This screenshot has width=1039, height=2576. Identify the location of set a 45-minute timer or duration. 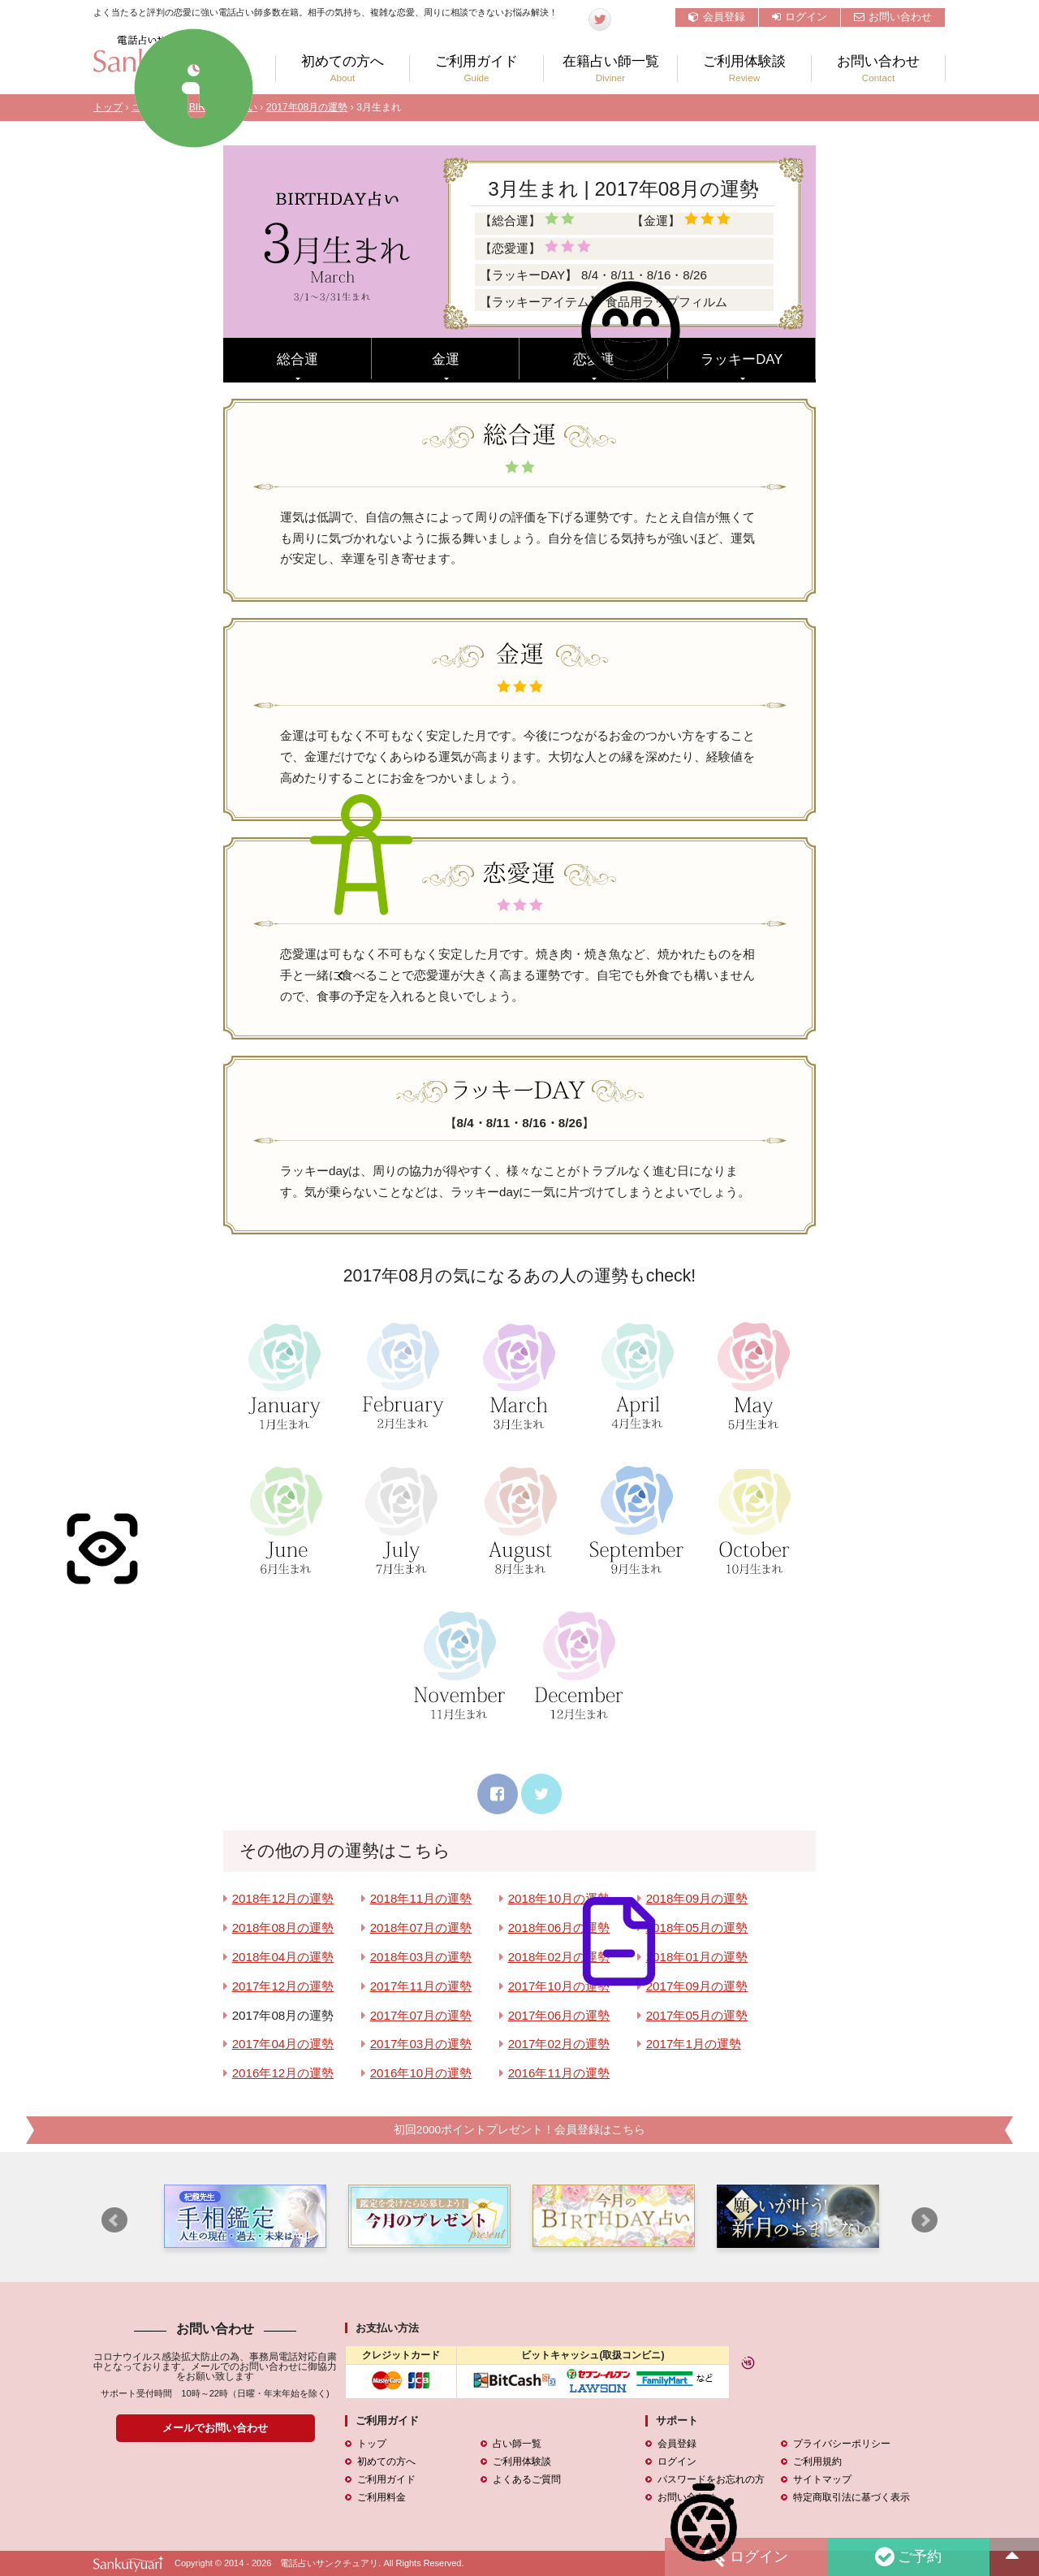
(748, 2362).